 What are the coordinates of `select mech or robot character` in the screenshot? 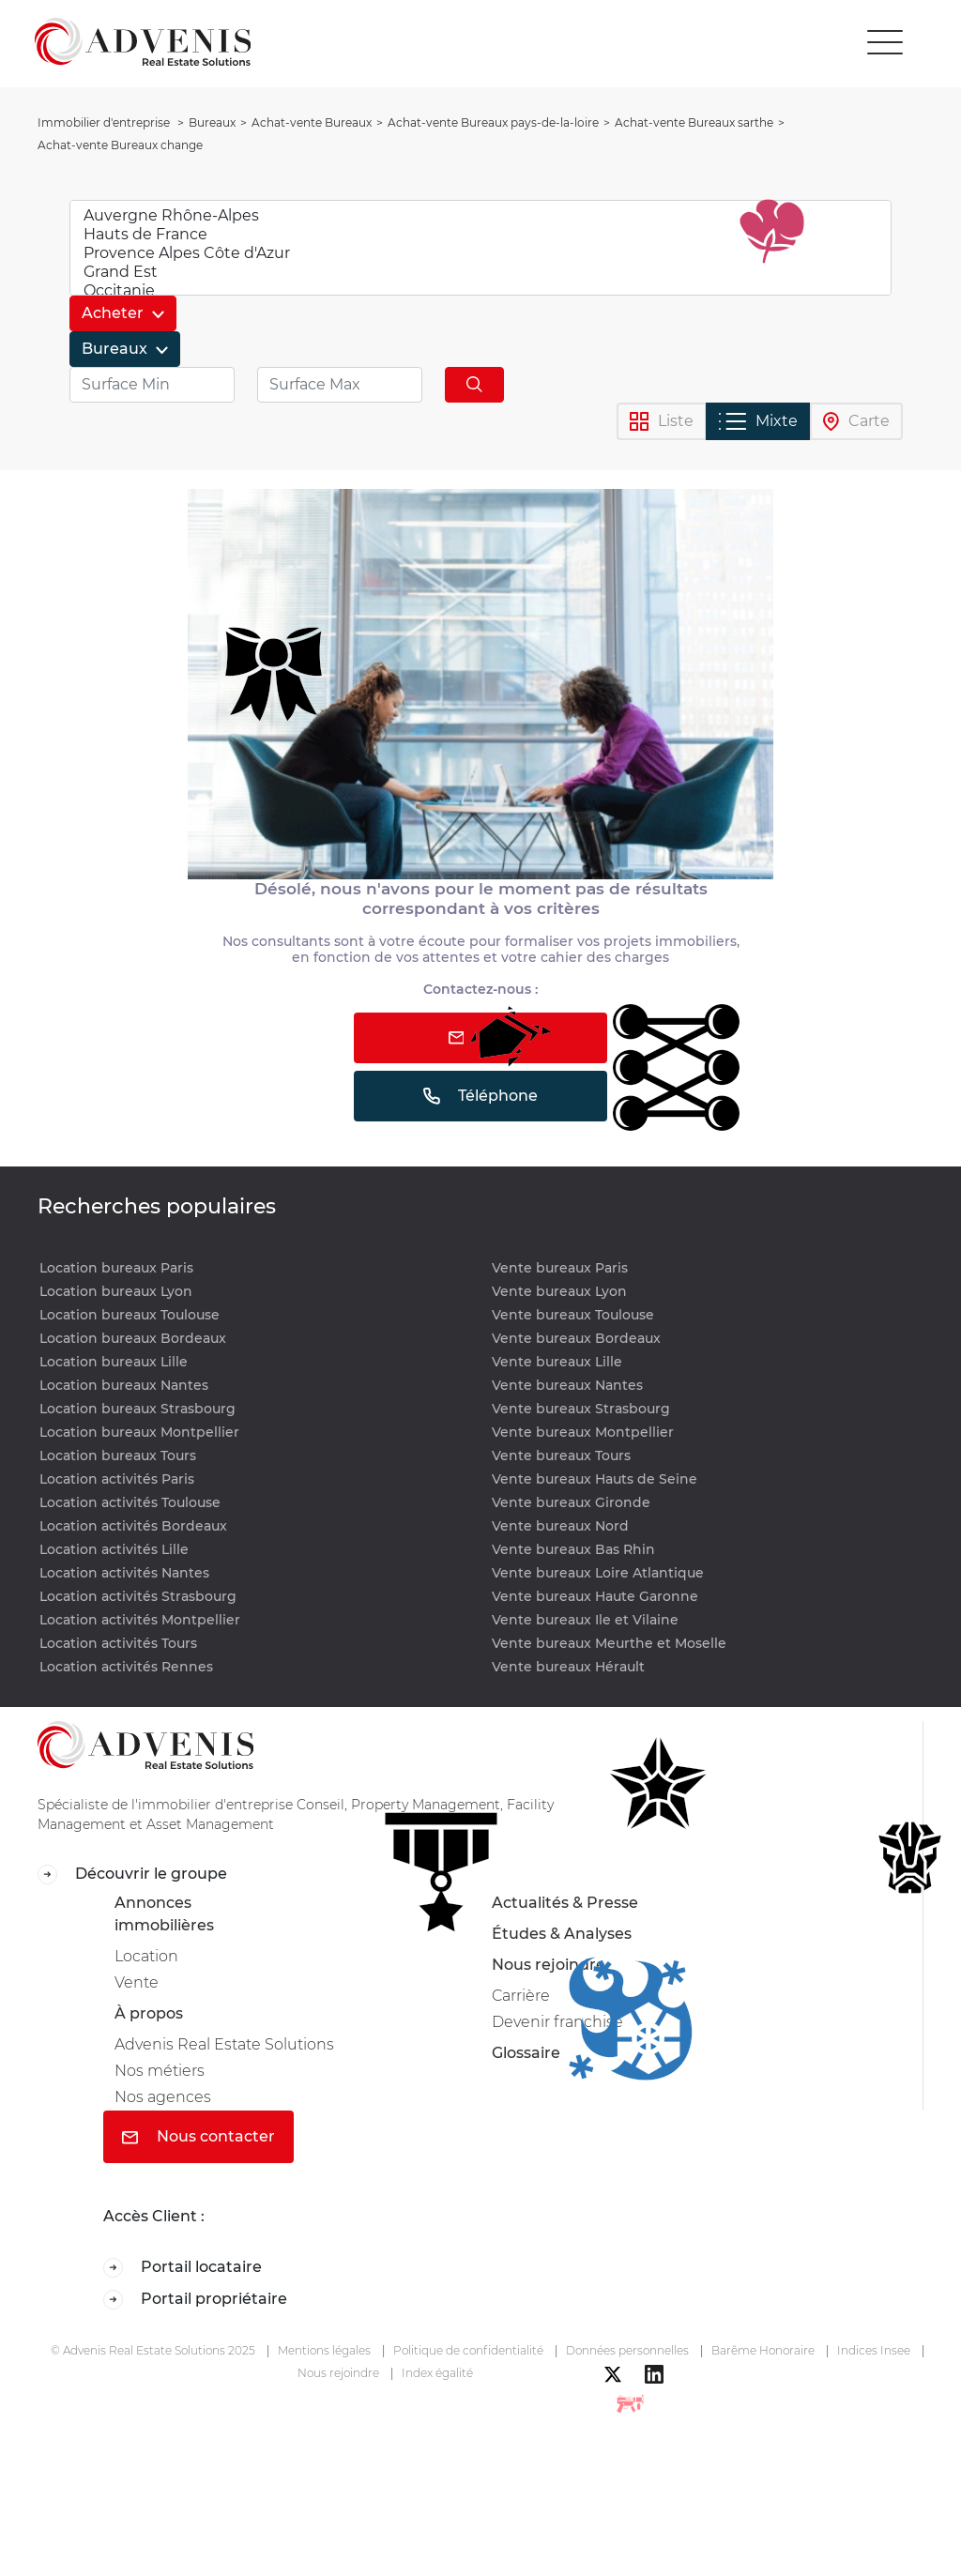 It's located at (909, 1857).